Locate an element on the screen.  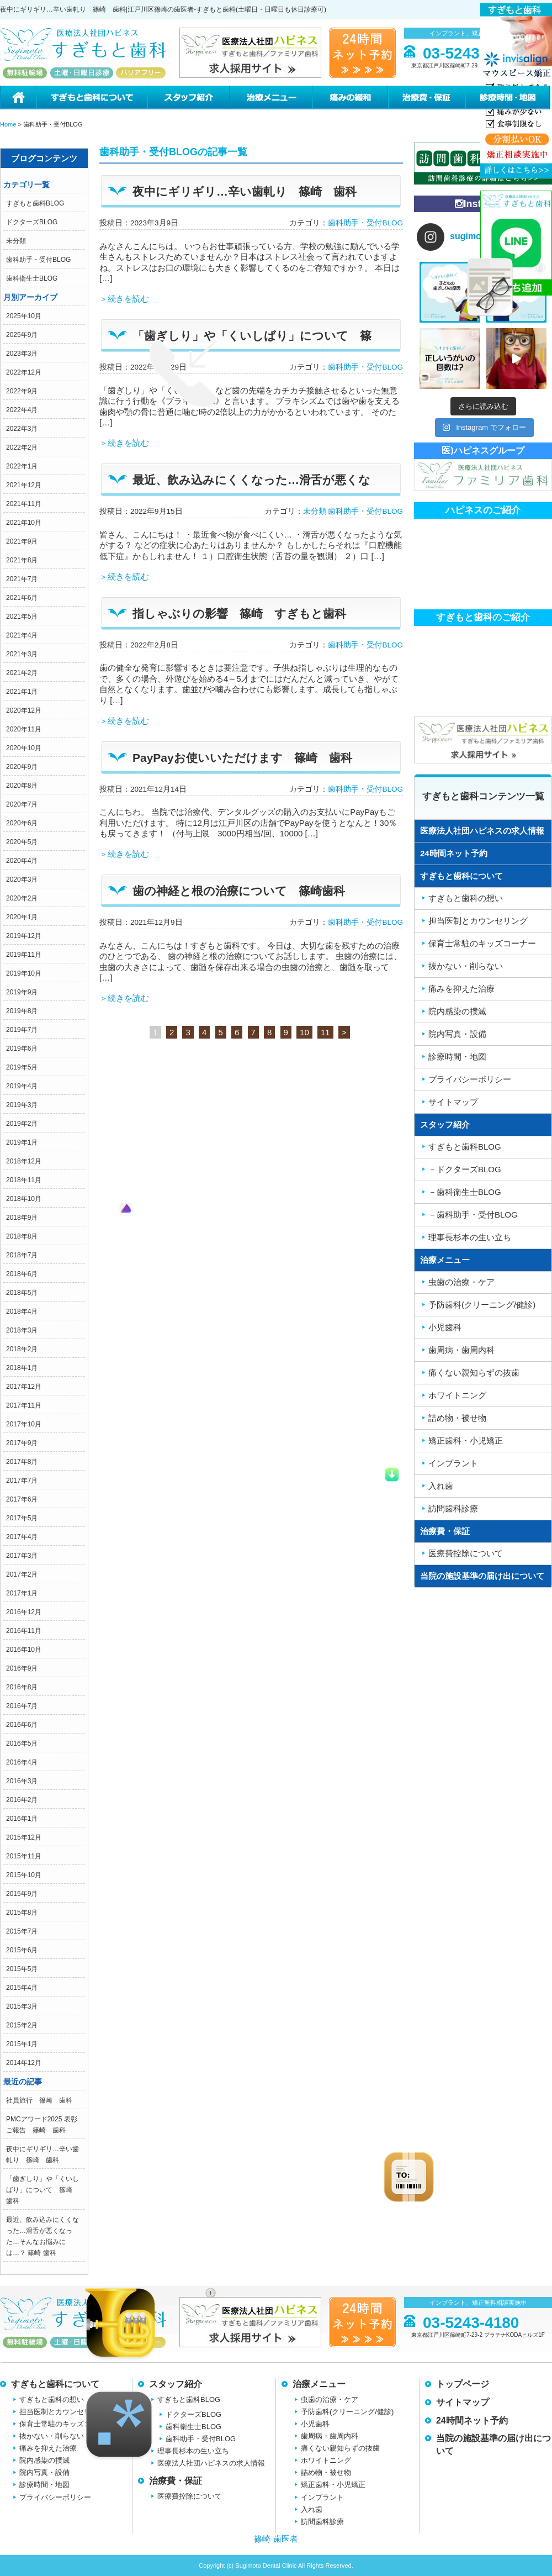
launch a java application is located at coordinates (425, 377).